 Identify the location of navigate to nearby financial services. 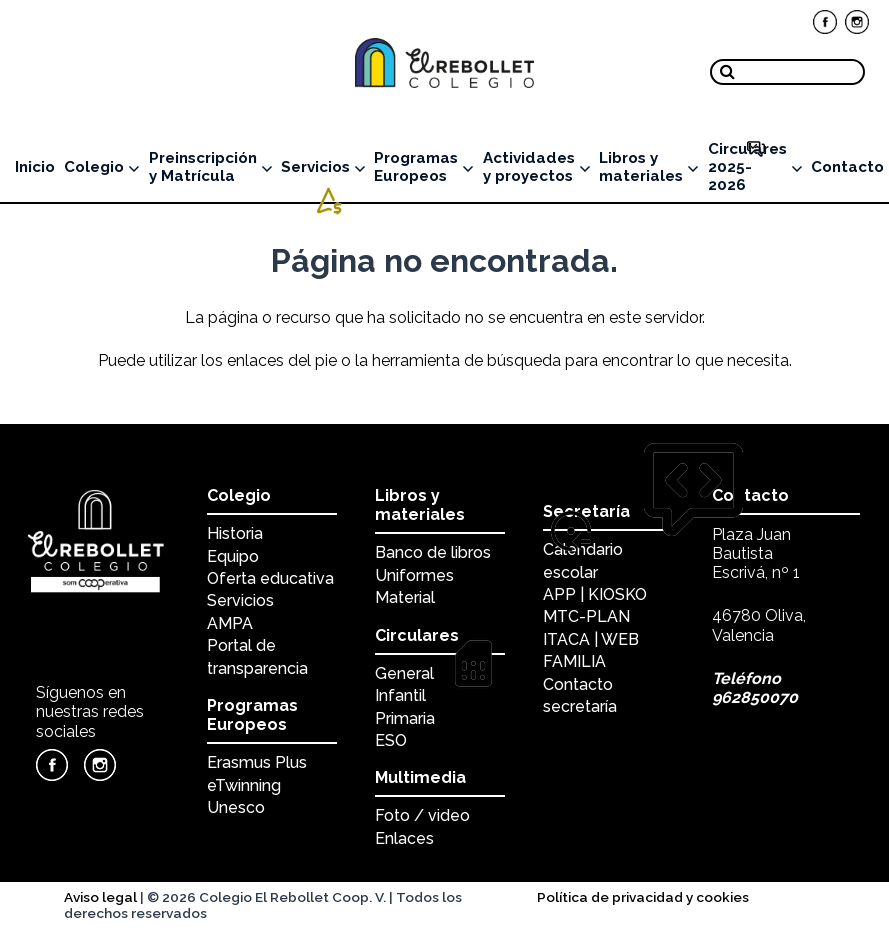
(328, 200).